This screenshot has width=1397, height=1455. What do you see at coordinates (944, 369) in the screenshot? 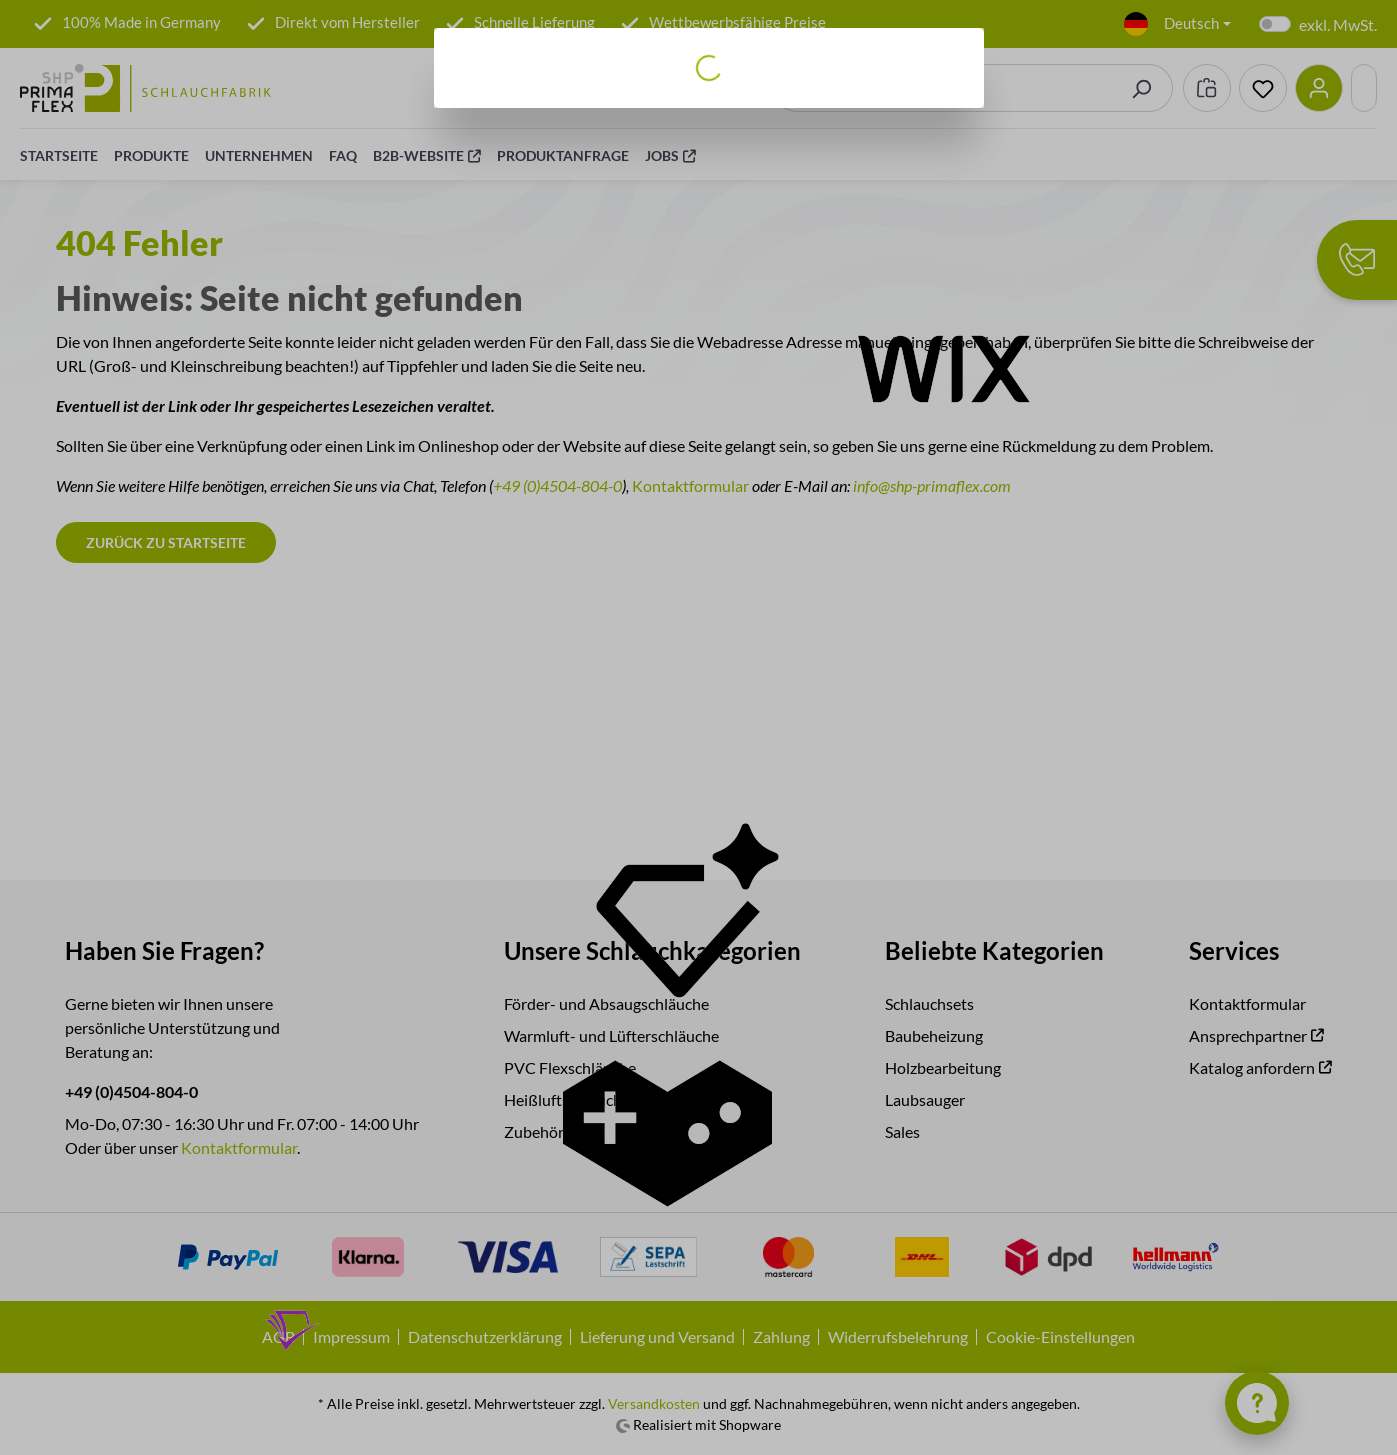
I see `wix website builder logo` at bounding box center [944, 369].